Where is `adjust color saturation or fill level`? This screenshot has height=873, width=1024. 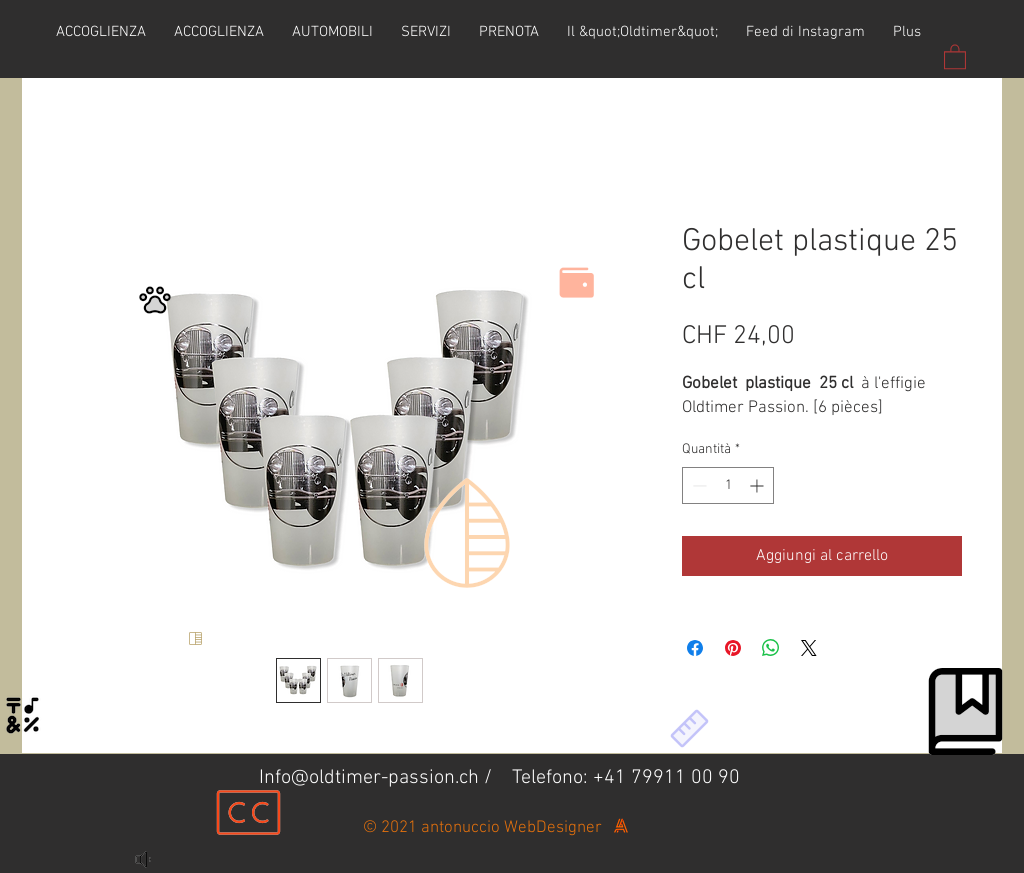
adjust color saturation or fill level is located at coordinates (467, 537).